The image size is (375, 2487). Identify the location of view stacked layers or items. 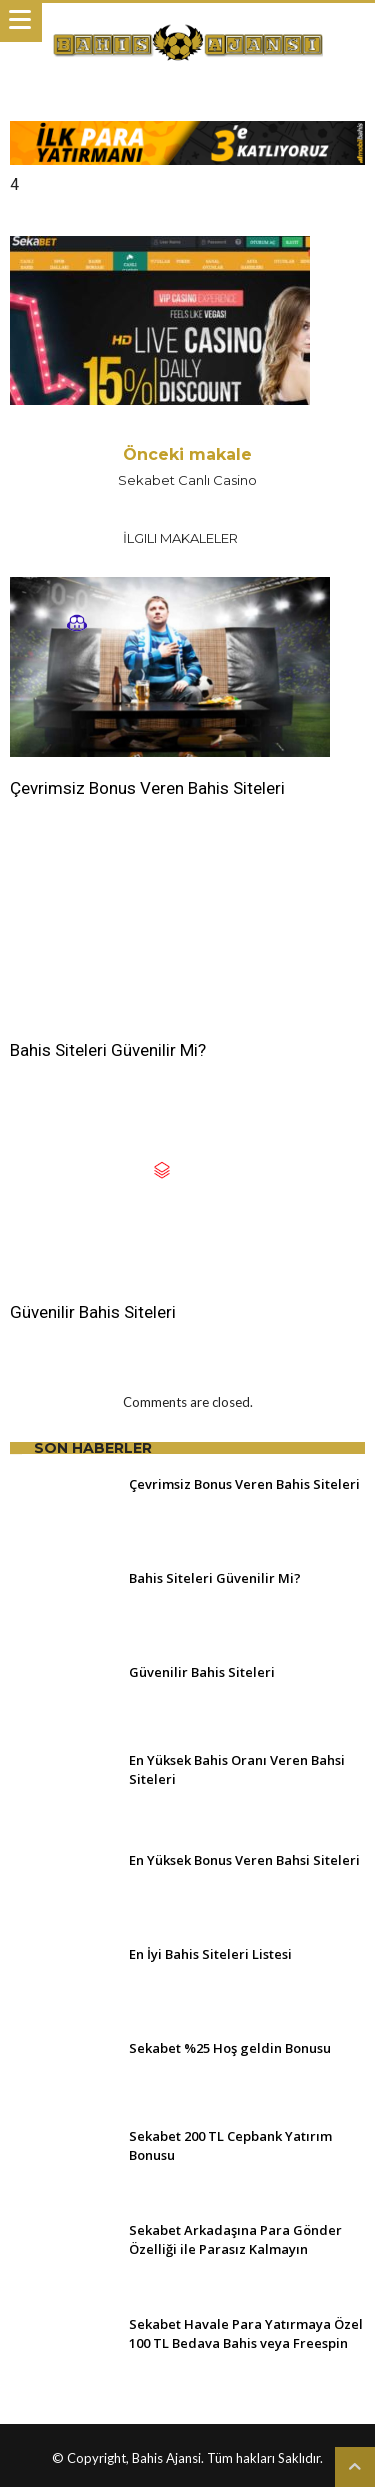
(162, 1170).